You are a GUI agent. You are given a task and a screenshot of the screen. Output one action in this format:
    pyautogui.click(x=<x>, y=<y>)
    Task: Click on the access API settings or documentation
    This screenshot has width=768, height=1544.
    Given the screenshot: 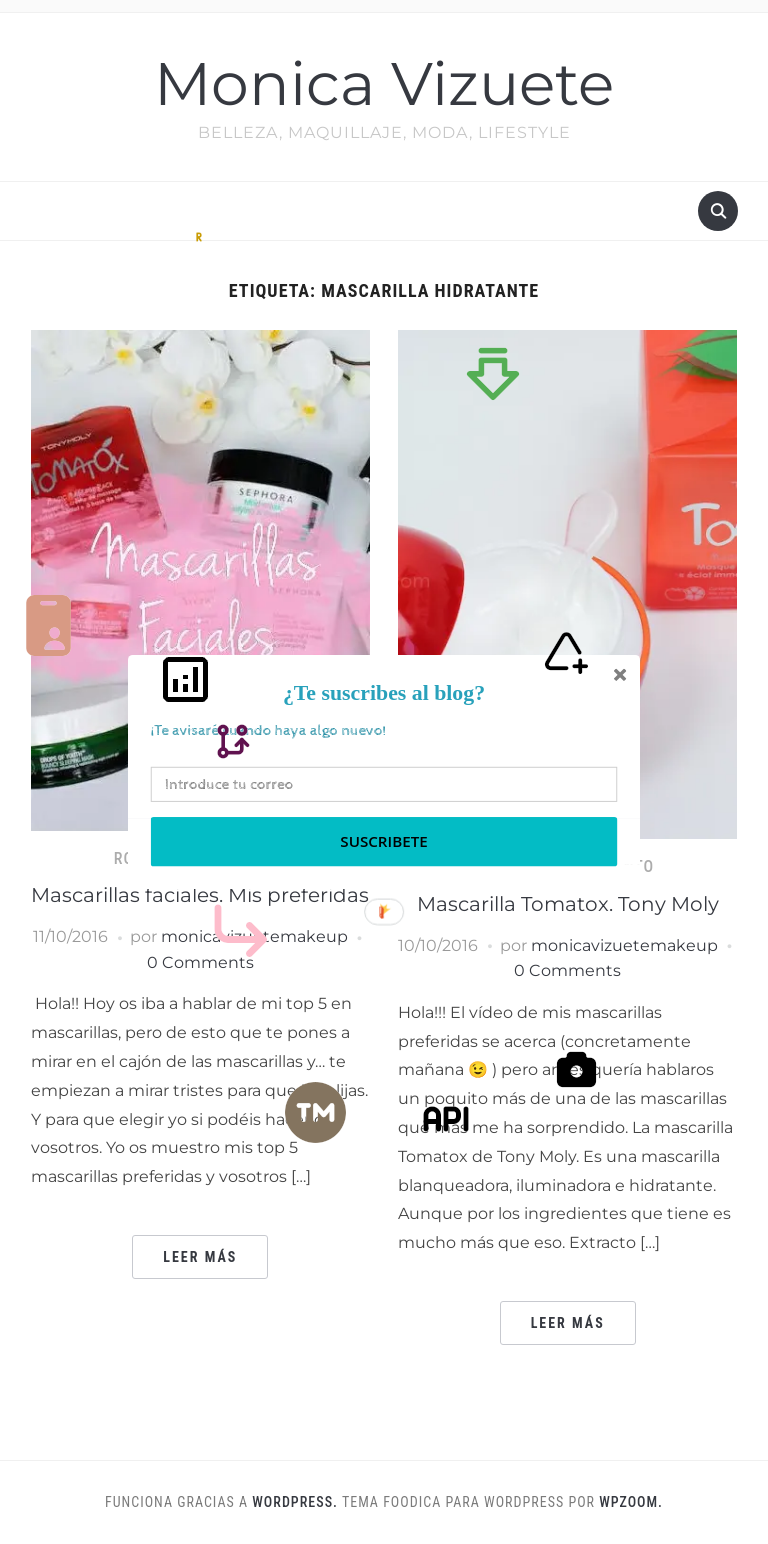 What is the action you would take?
    pyautogui.click(x=446, y=1119)
    